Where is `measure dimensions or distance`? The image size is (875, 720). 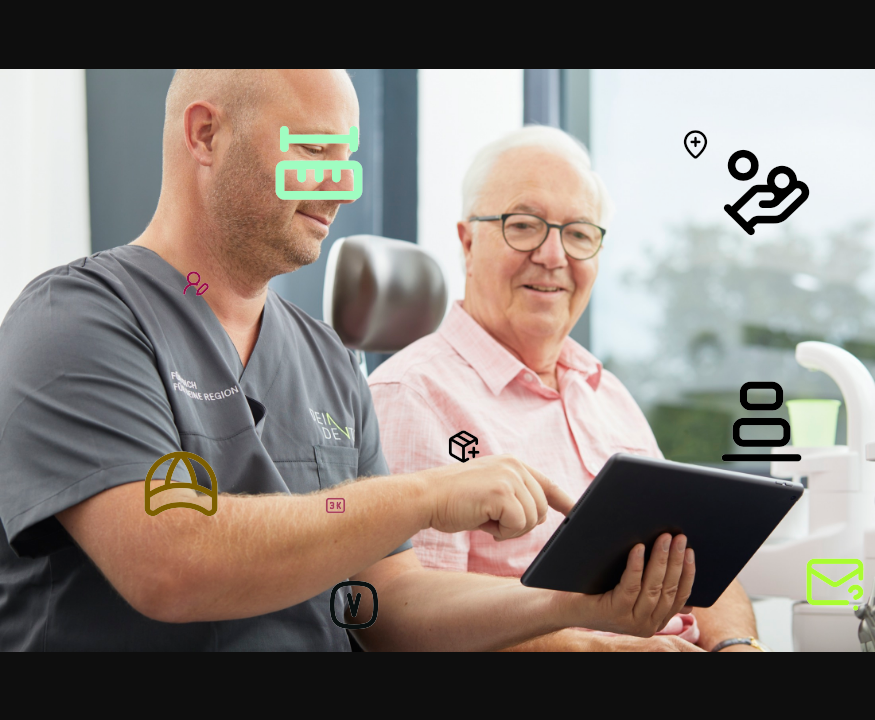 measure dimensions or distance is located at coordinates (319, 165).